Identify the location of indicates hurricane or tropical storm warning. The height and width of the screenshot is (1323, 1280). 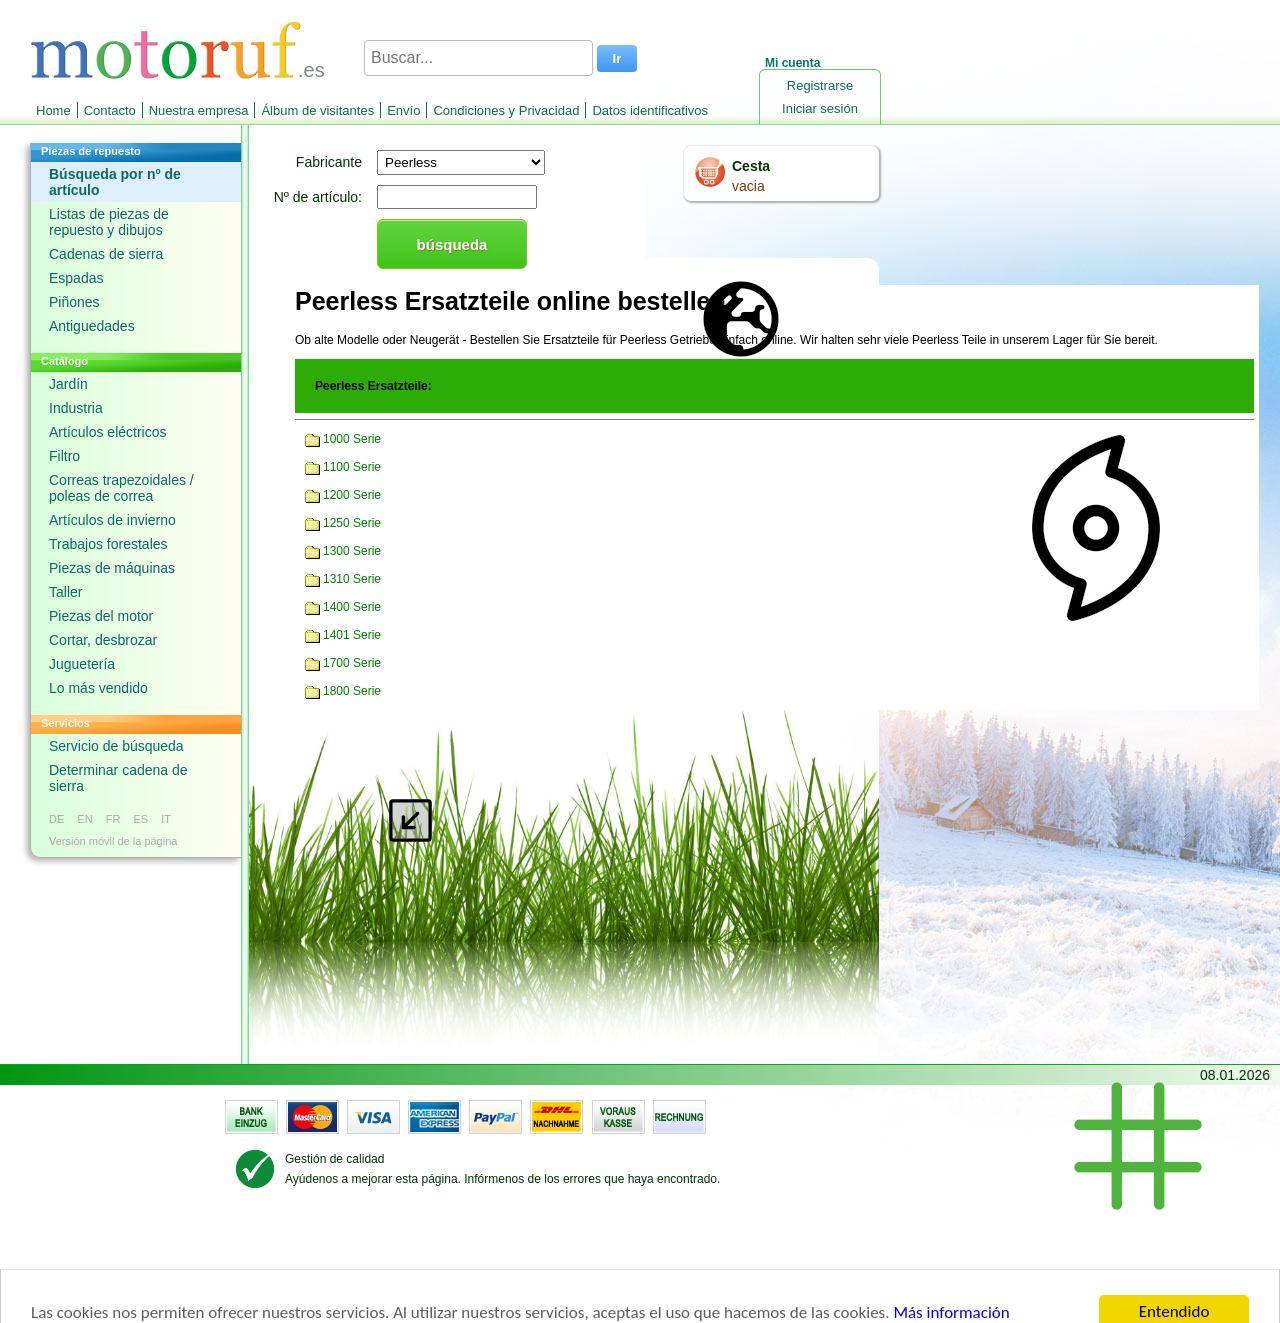
(1096, 528).